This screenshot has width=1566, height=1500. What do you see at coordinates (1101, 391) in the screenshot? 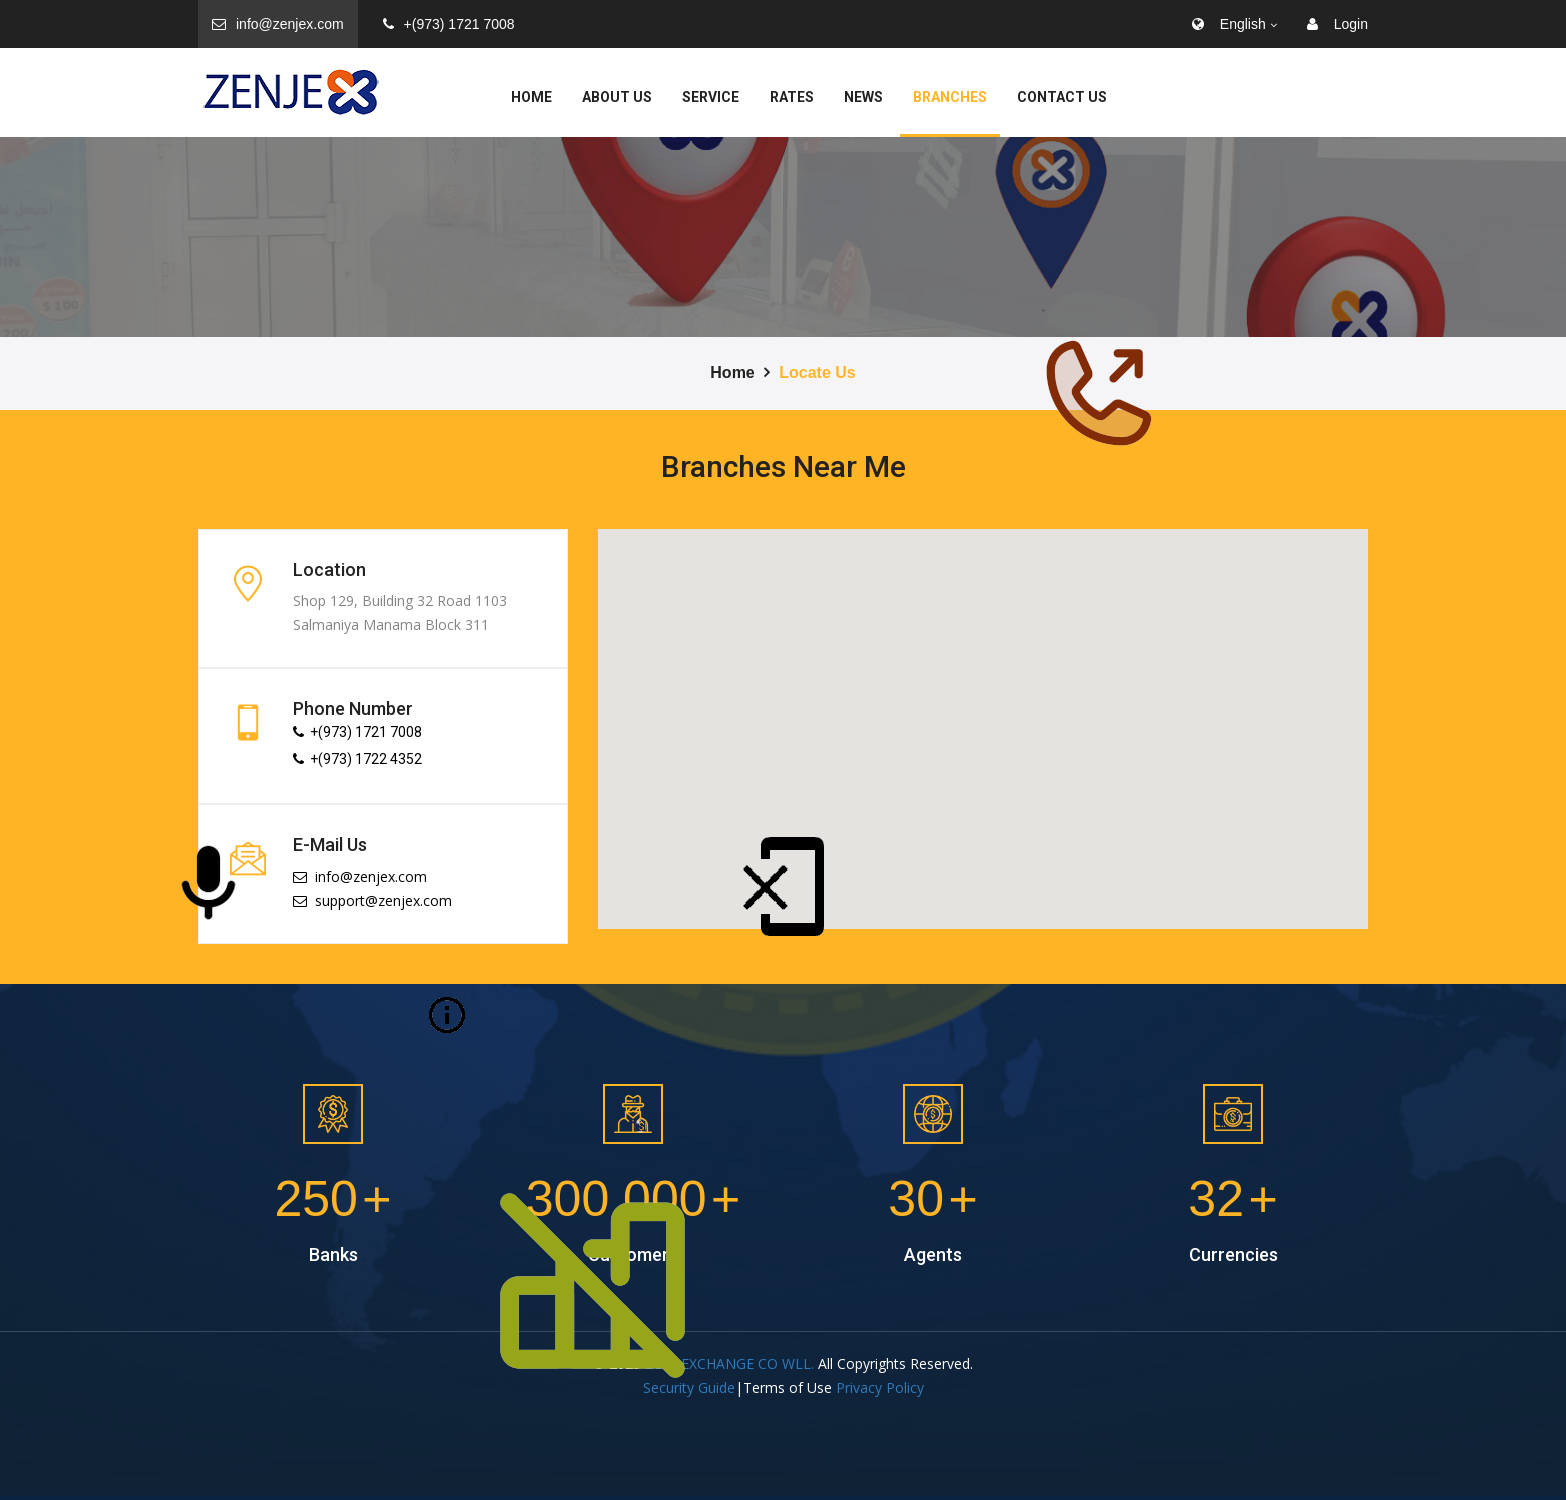
I see `make an outgoing call` at bounding box center [1101, 391].